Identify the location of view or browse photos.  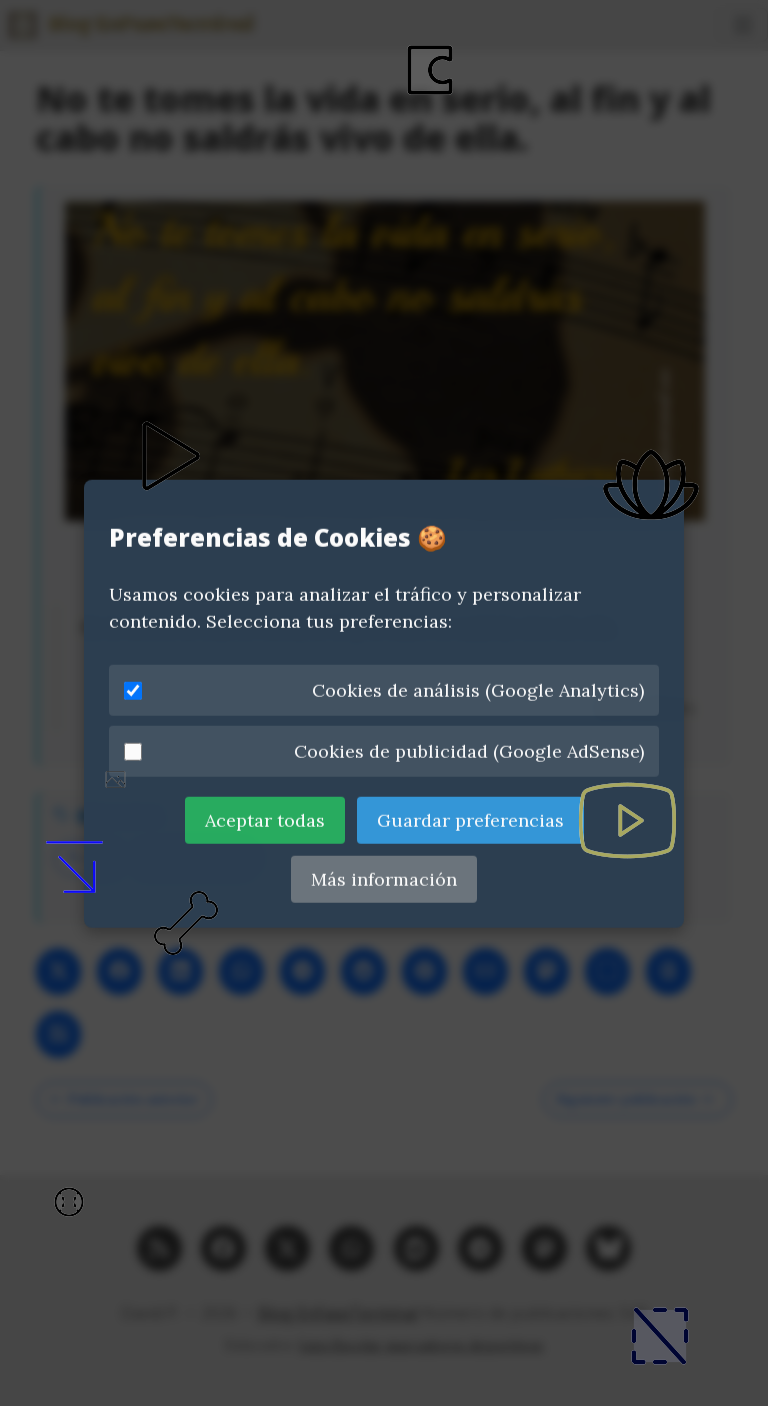
(115, 779).